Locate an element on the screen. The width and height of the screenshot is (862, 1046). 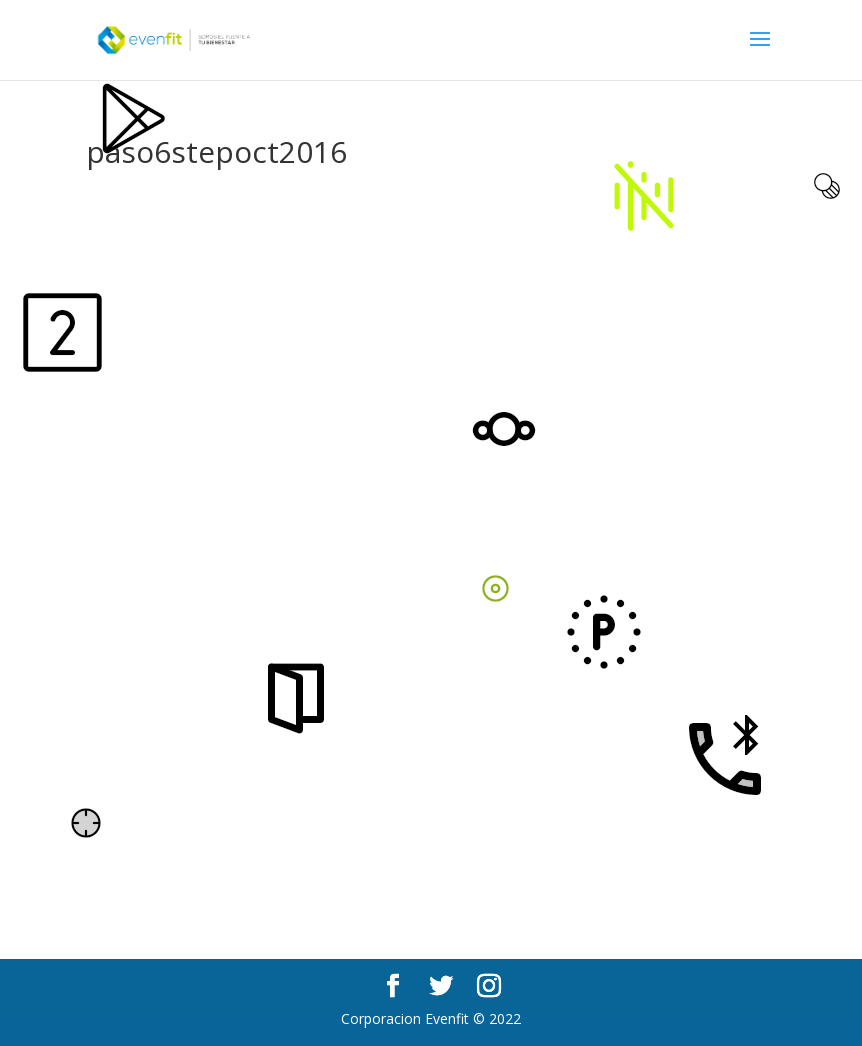
switch to dual-screen or split view mode is located at coordinates (296, 695).